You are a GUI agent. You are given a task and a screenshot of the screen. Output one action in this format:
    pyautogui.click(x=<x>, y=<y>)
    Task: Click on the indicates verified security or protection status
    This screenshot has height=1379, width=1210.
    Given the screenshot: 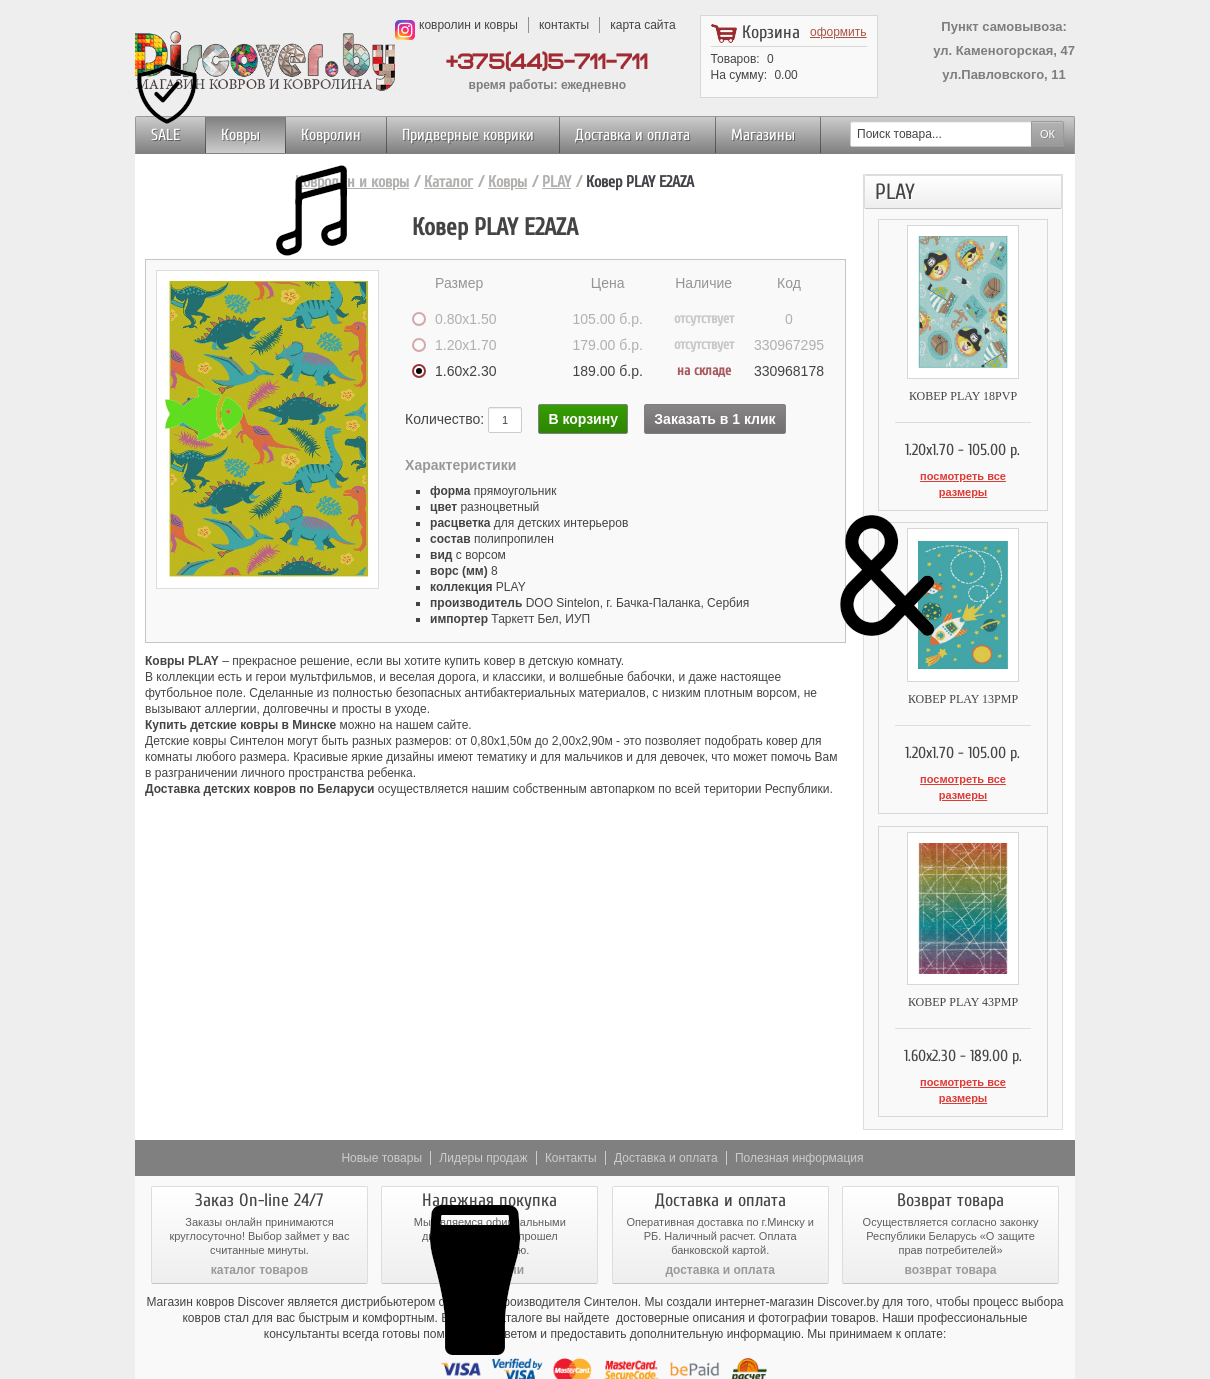 What is the action you would take?
    pyautogui.click(x=167, y=94)
    